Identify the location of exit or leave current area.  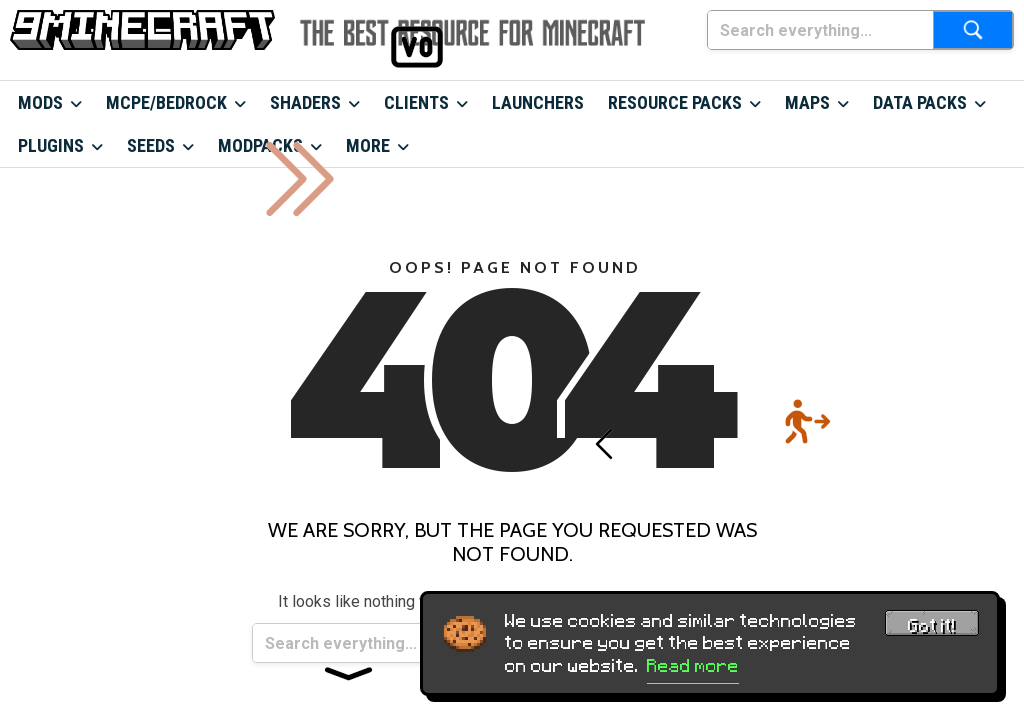
(807, 421).